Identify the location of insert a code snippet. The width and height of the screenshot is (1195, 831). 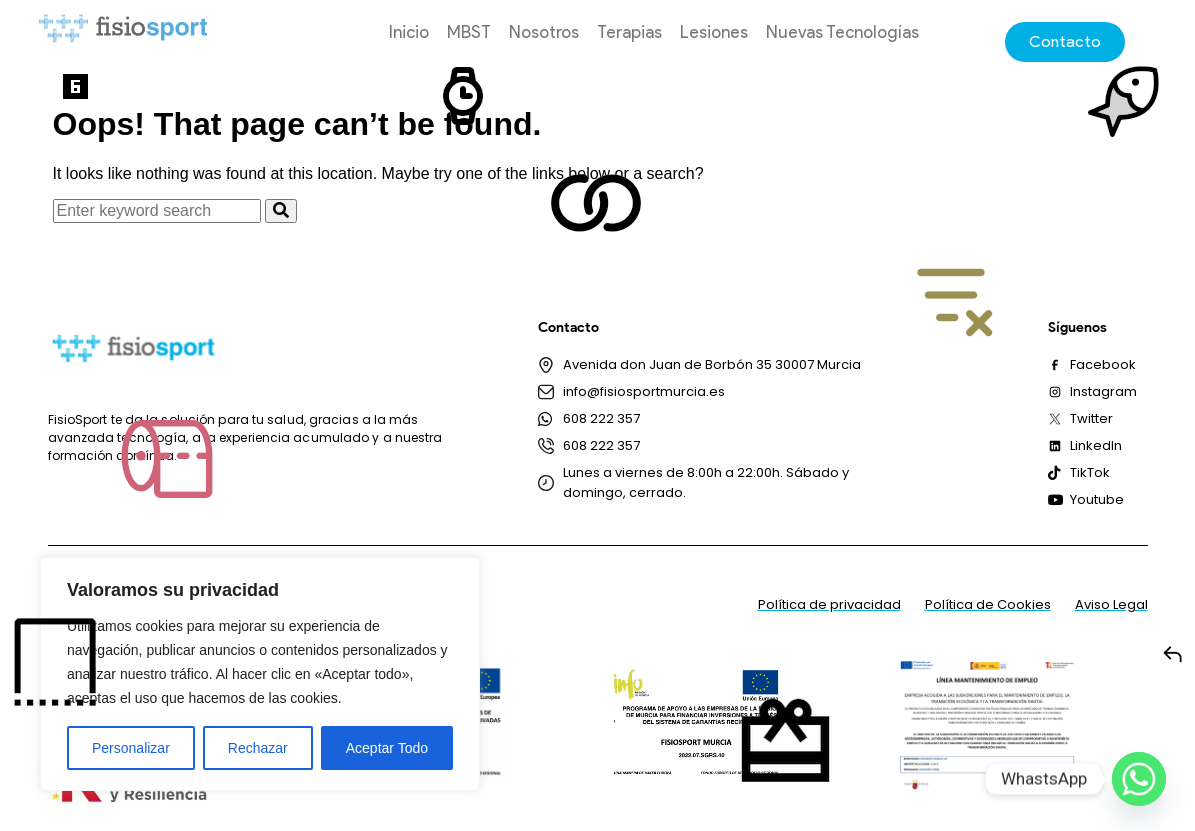
(52, 662).